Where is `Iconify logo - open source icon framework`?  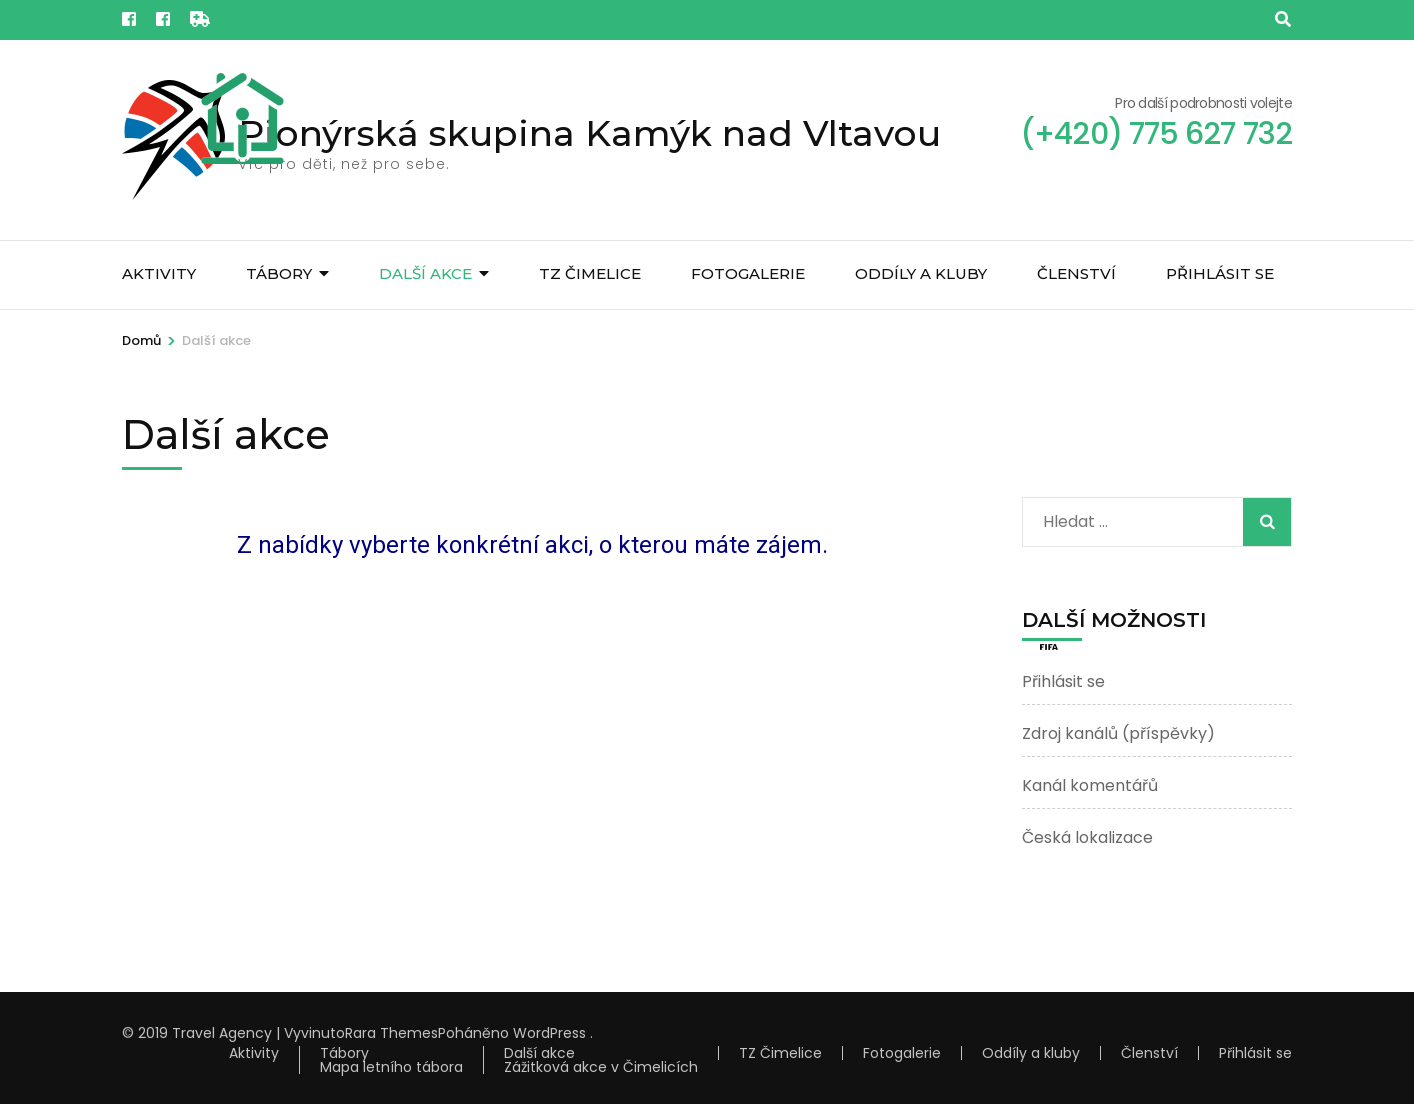
Iconify logo - open source icon framework is located at coordinates (242, 118).